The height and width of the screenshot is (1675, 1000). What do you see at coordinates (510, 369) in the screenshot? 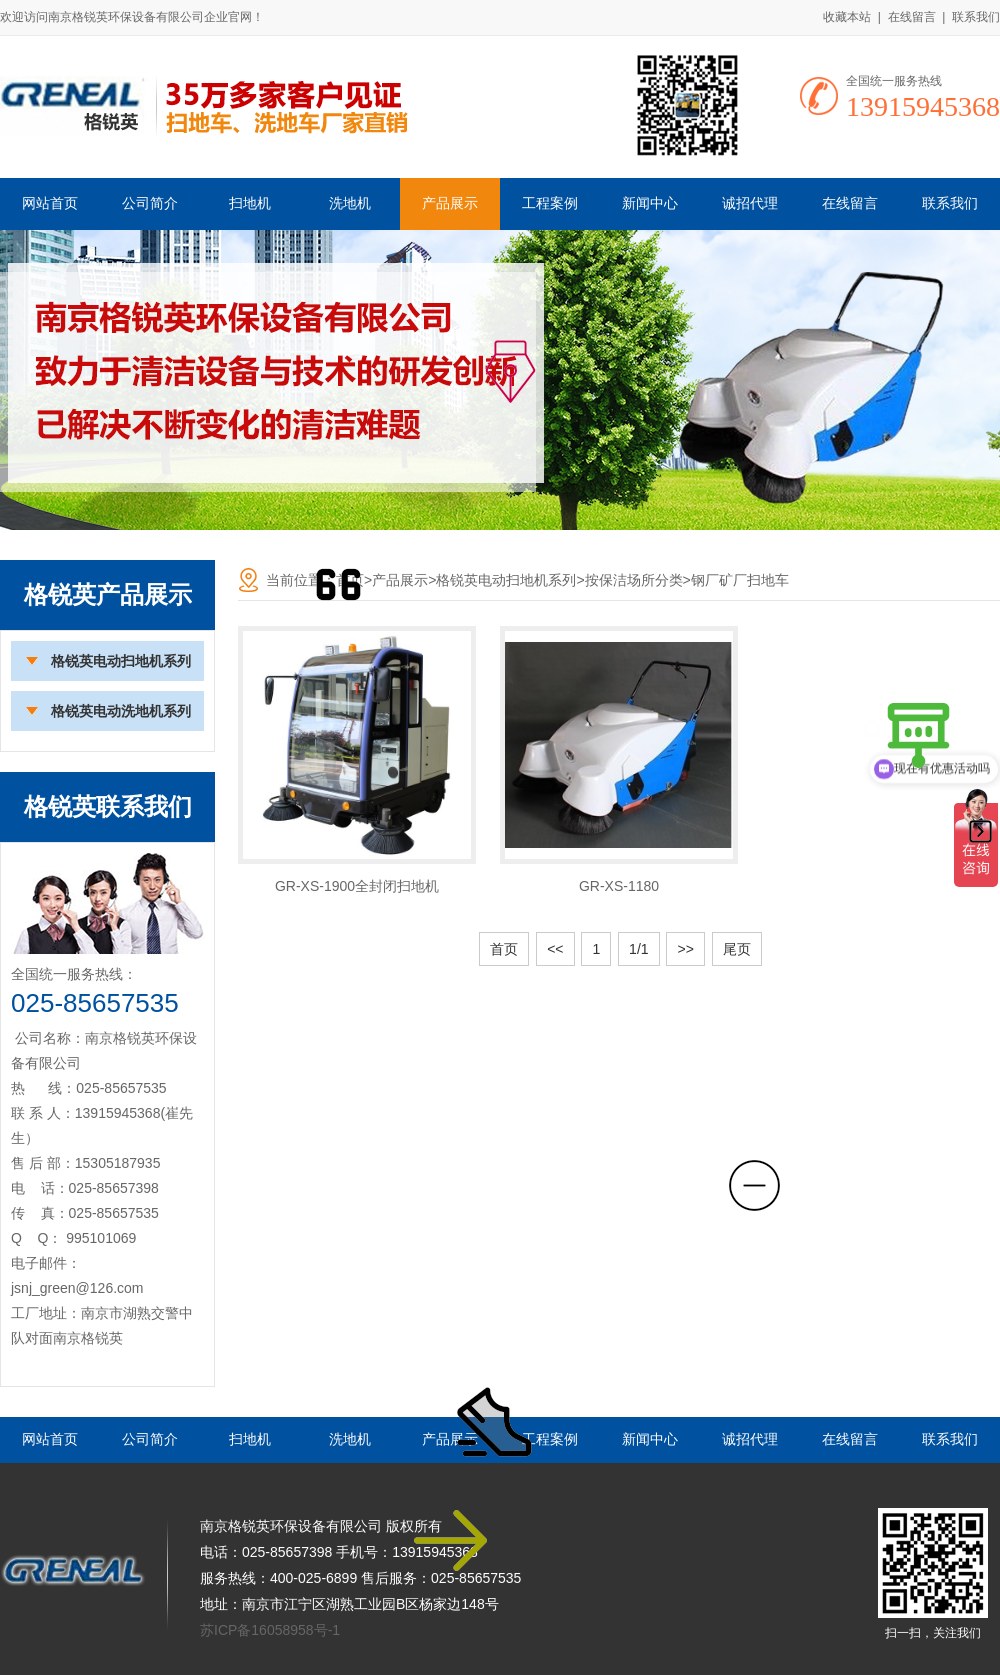
I see `access drawing or illustration tools` at bounding box center [510, 369].